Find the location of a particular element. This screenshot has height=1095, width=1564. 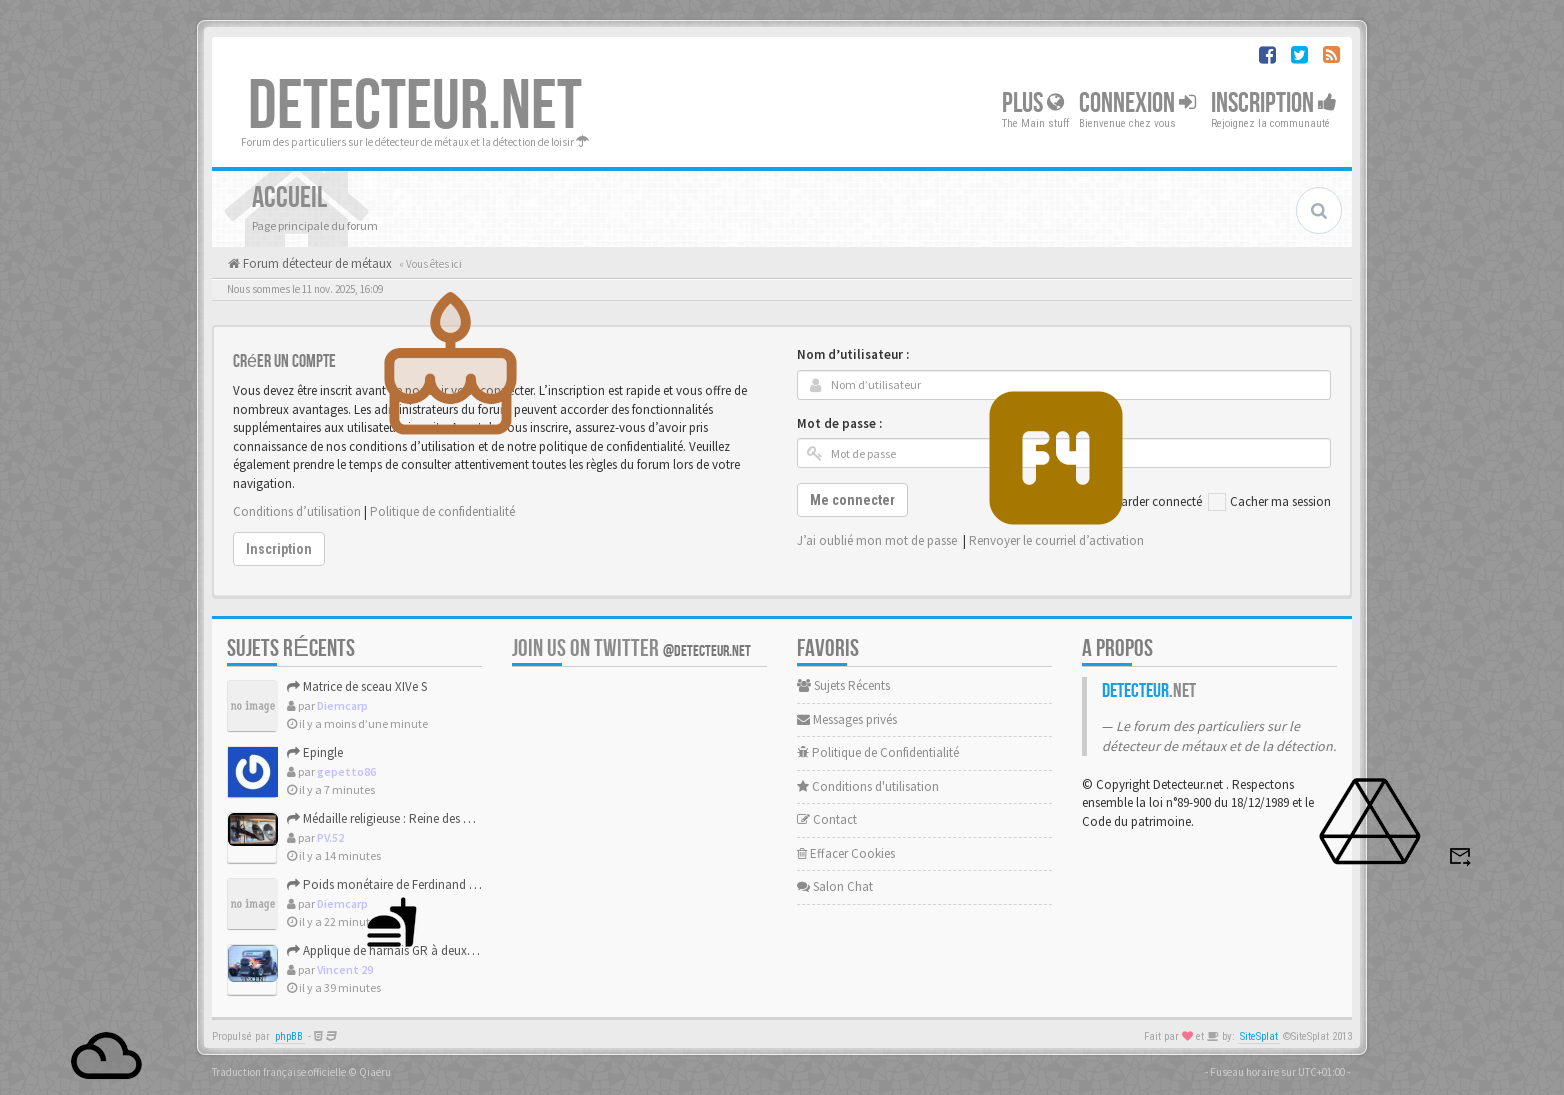

view cloud storage is located at coordinates (106, 1055).